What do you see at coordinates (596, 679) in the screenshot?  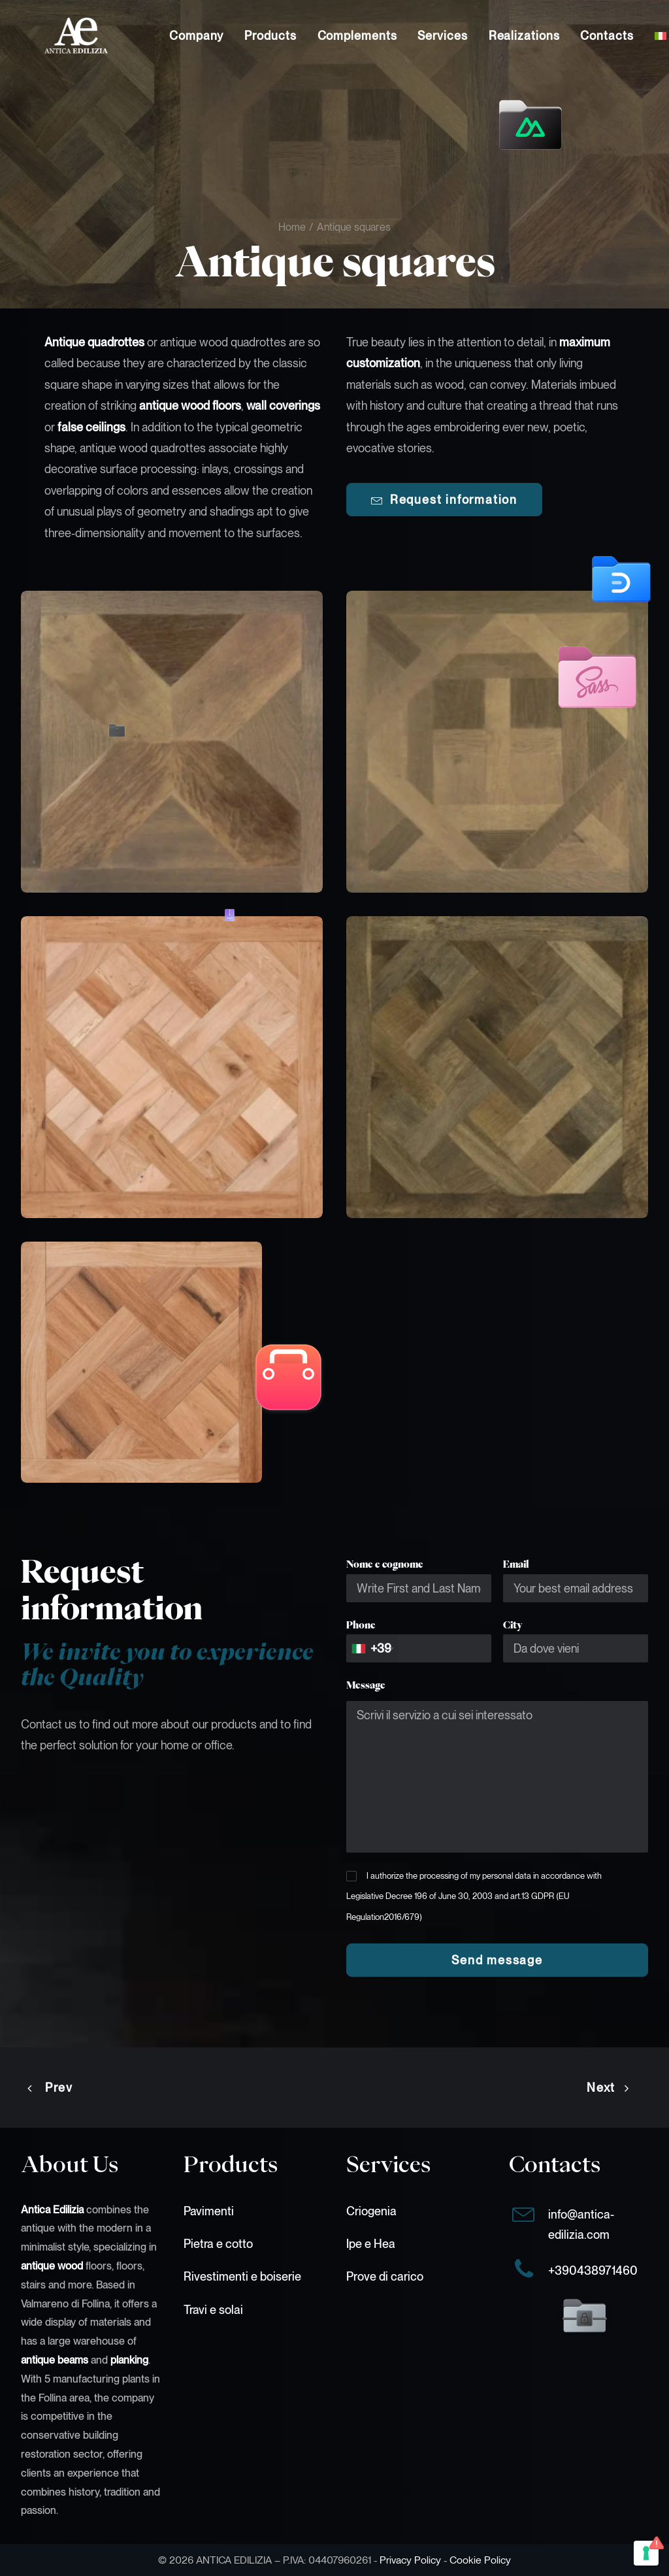 I see `folder containing sass stylesheet files` at bounding box center [596, 679].